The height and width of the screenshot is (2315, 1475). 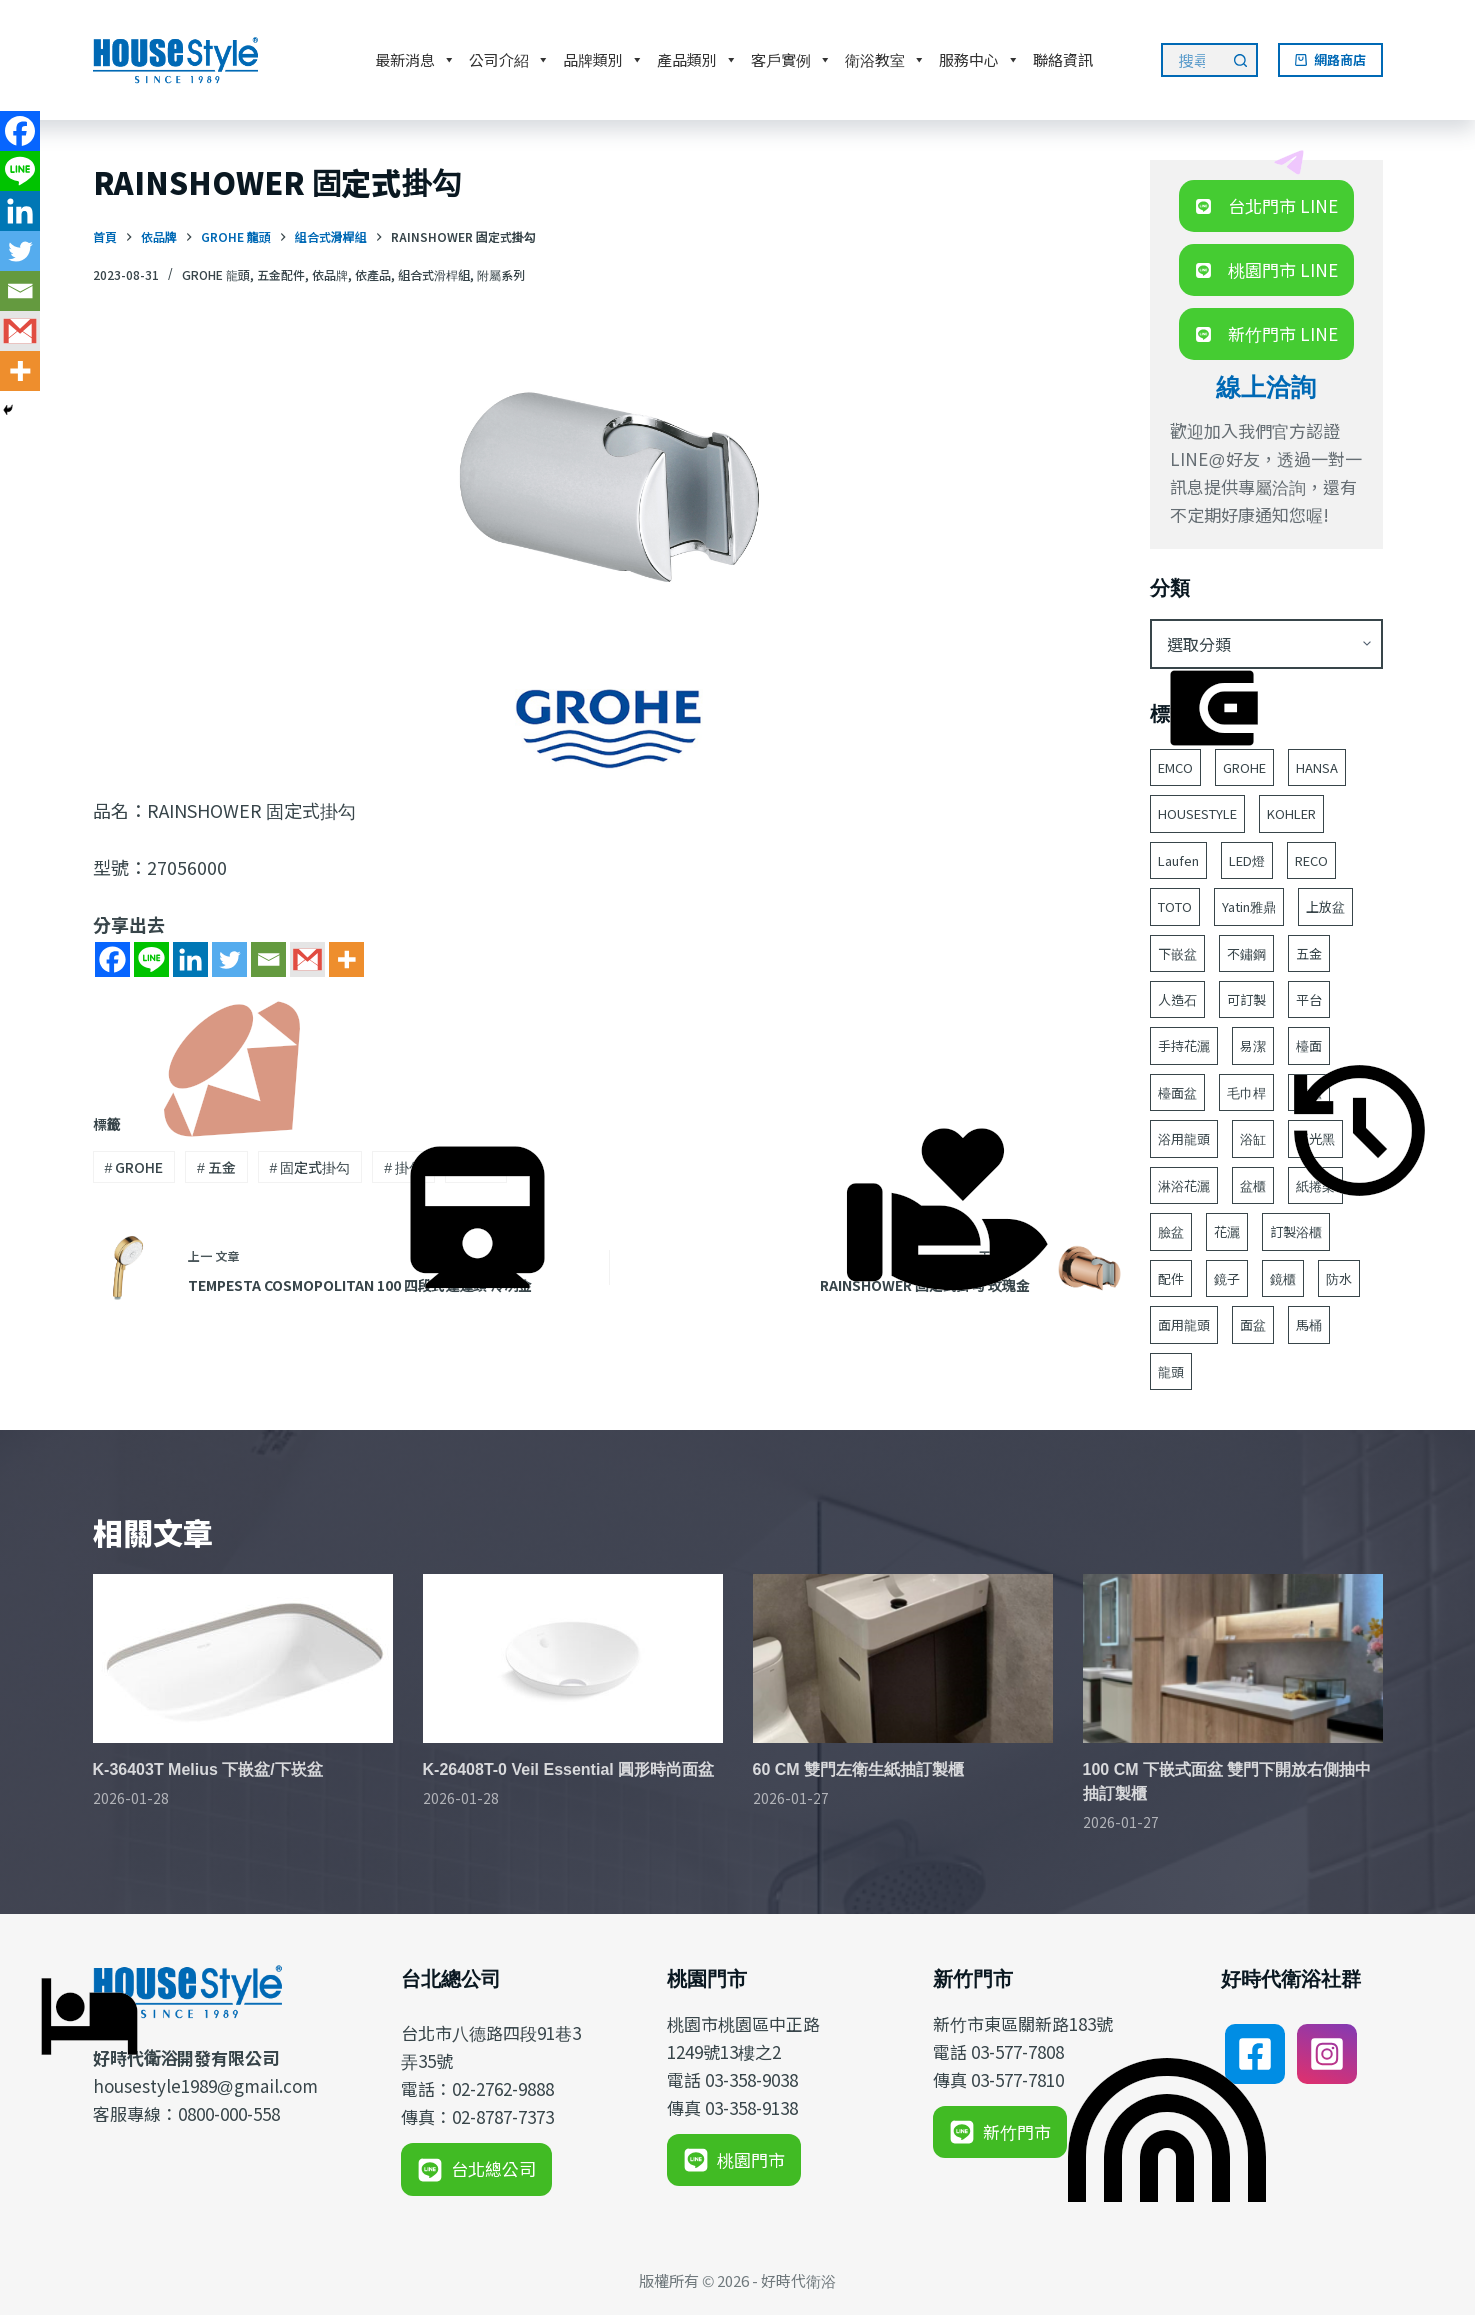 I want to click on access your wallet or payment methods, so click(x=1212, y=708).